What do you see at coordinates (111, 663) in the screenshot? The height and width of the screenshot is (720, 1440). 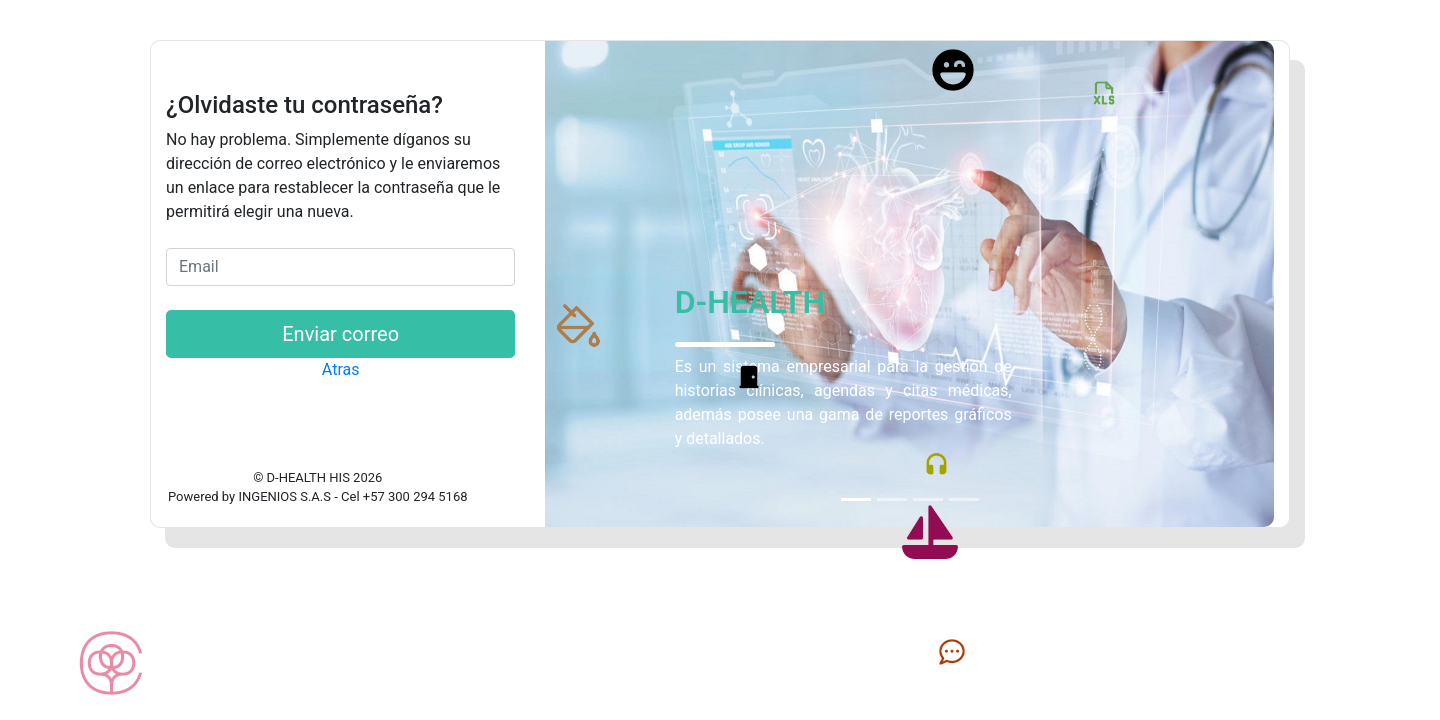 I see `visit cotton bureau website` at bounding box center [111, 663].